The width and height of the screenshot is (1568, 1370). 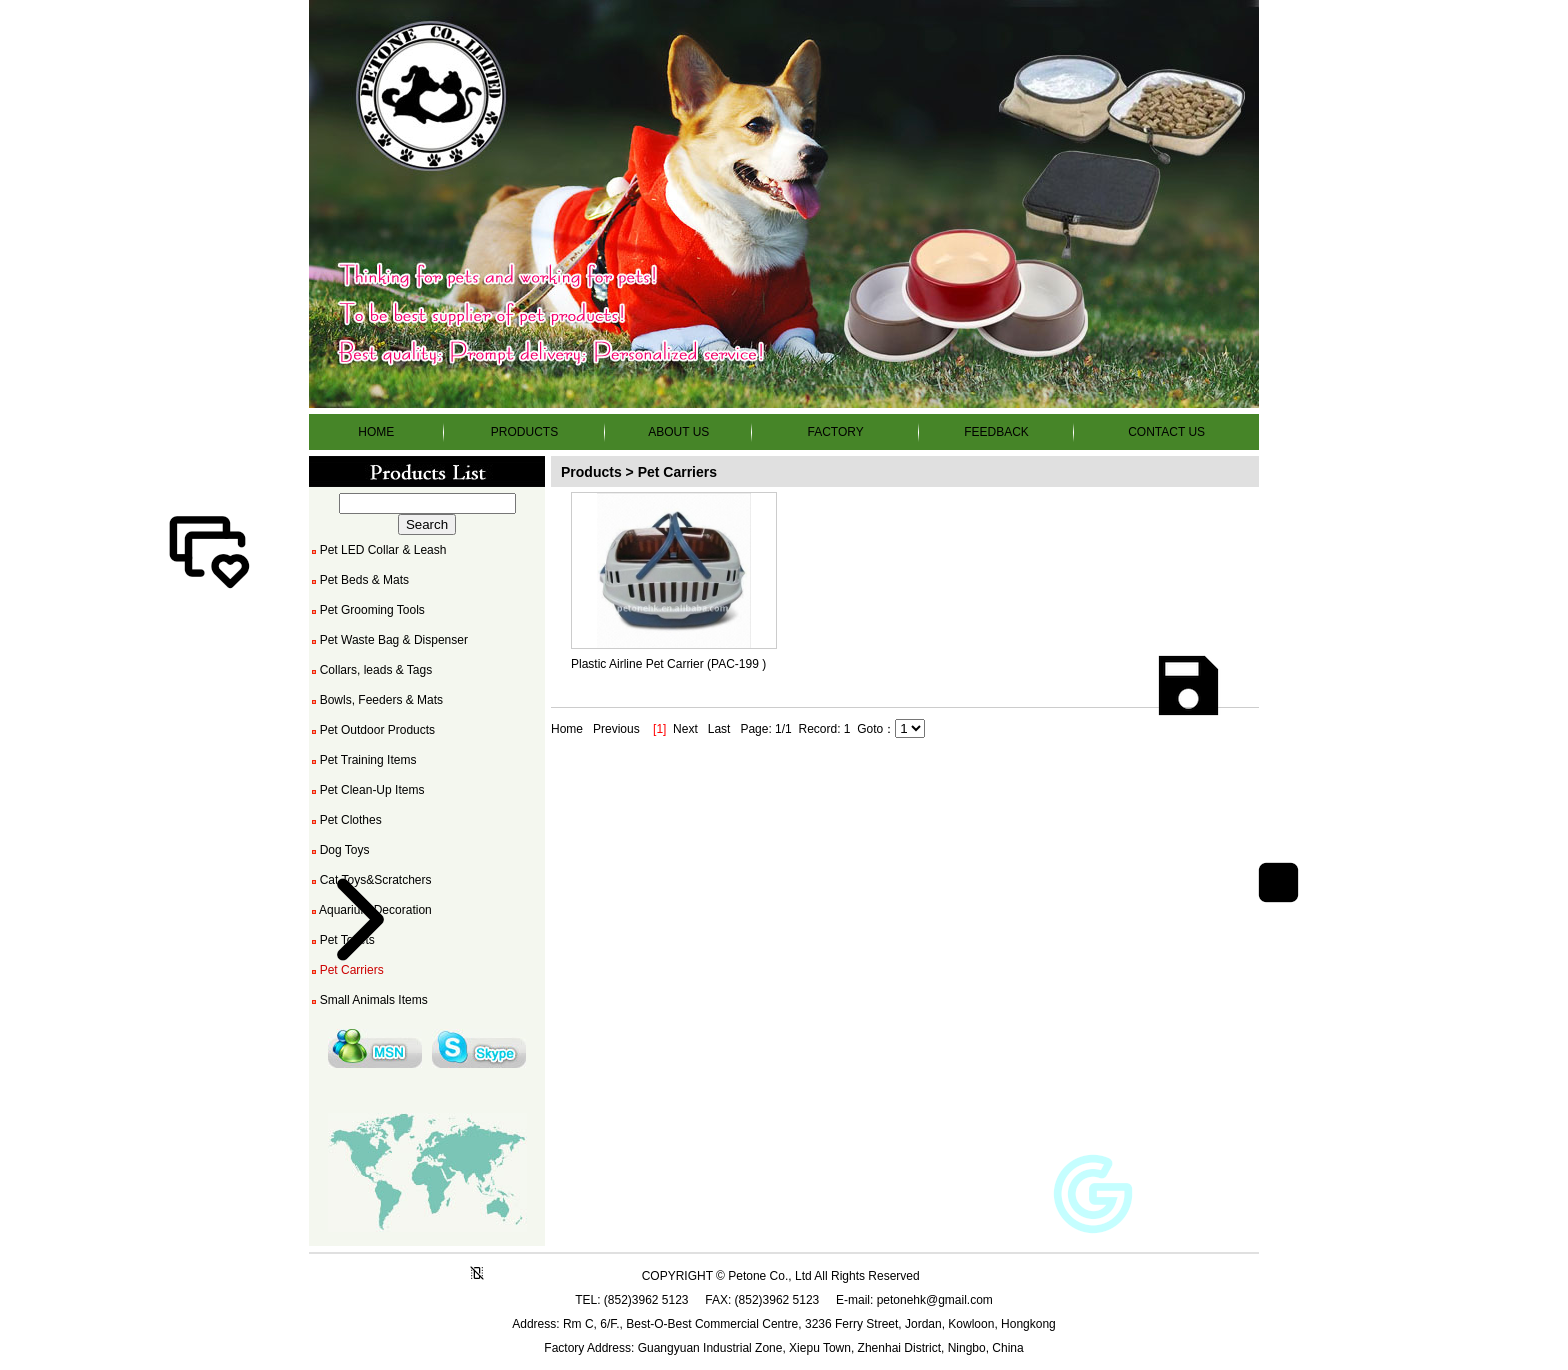 What do you see at coordinates (207, 546) in the screenshot?
I see `donate or send money to a cause you love` at bounding box center [207, 546].